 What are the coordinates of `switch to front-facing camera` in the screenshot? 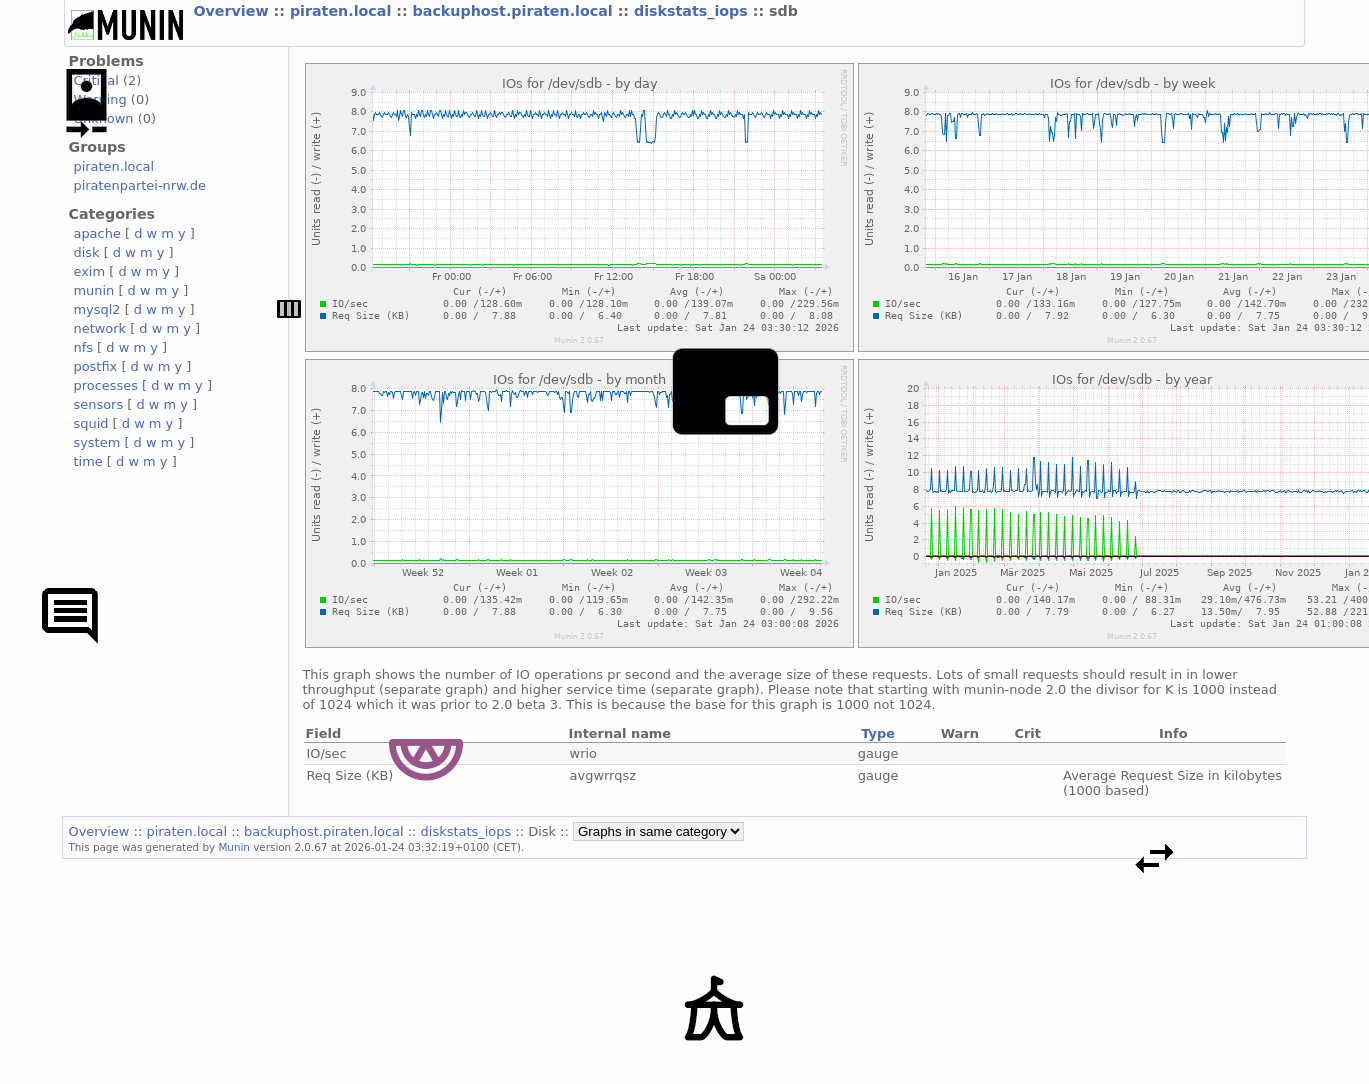 It's located at (86, 103).